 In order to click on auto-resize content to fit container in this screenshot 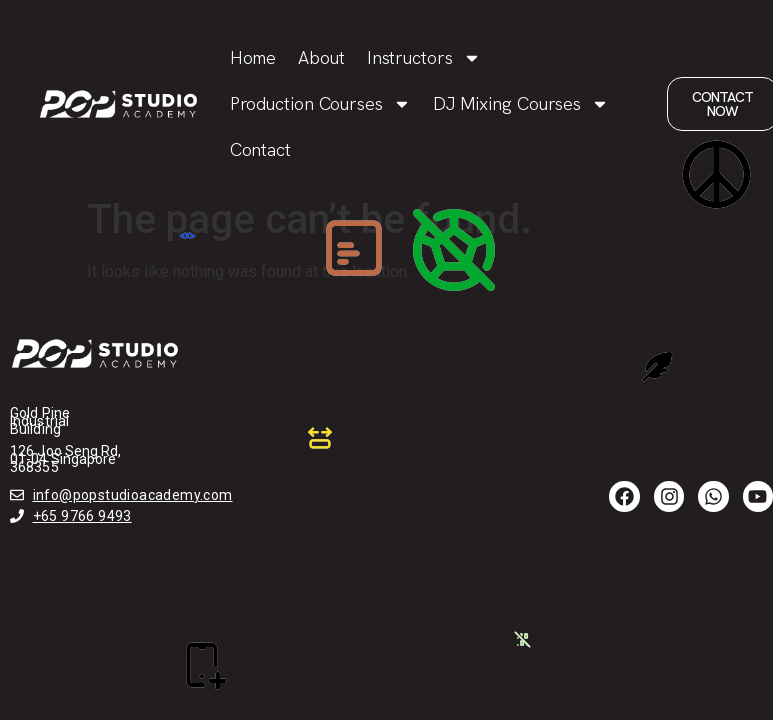, I will do `click(320, 438)`.